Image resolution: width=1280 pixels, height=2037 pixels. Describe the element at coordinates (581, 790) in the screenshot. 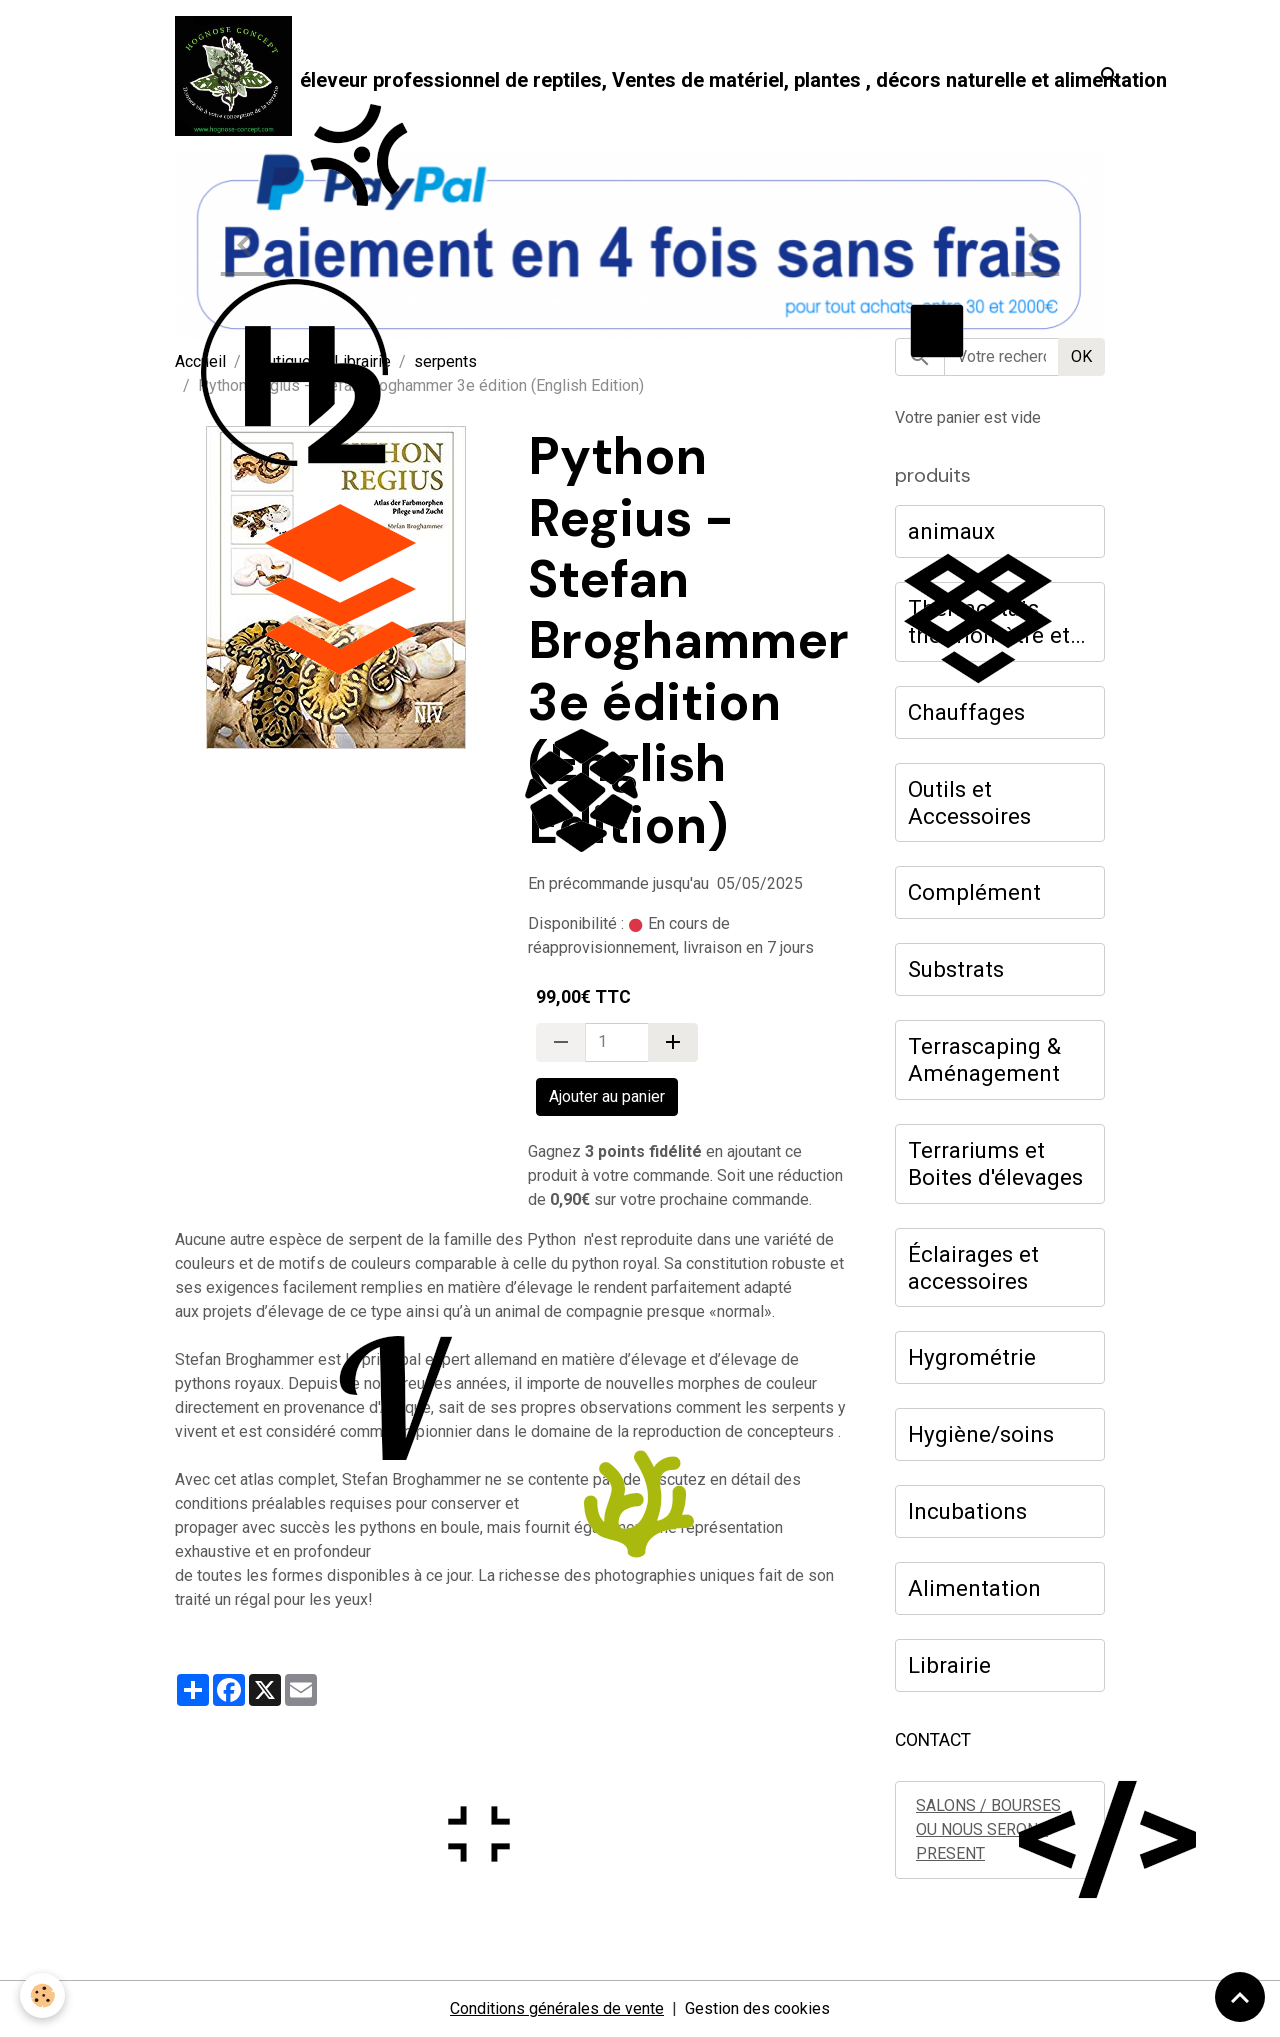

I see `RedwoodJS framework logo` at that location.